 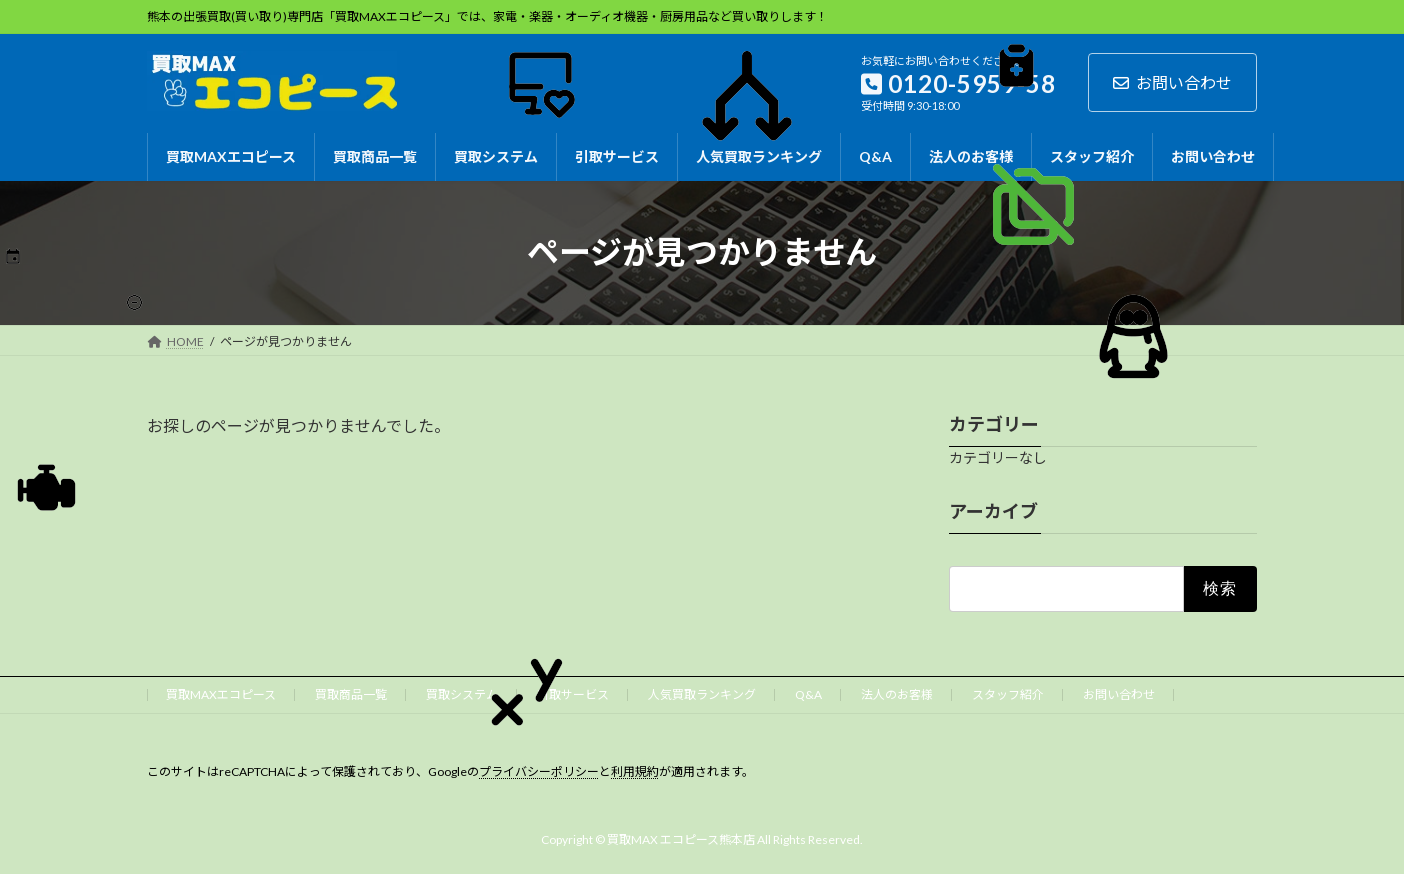 I want to click on add new item to clipboard, so click(x=1016, y=65).